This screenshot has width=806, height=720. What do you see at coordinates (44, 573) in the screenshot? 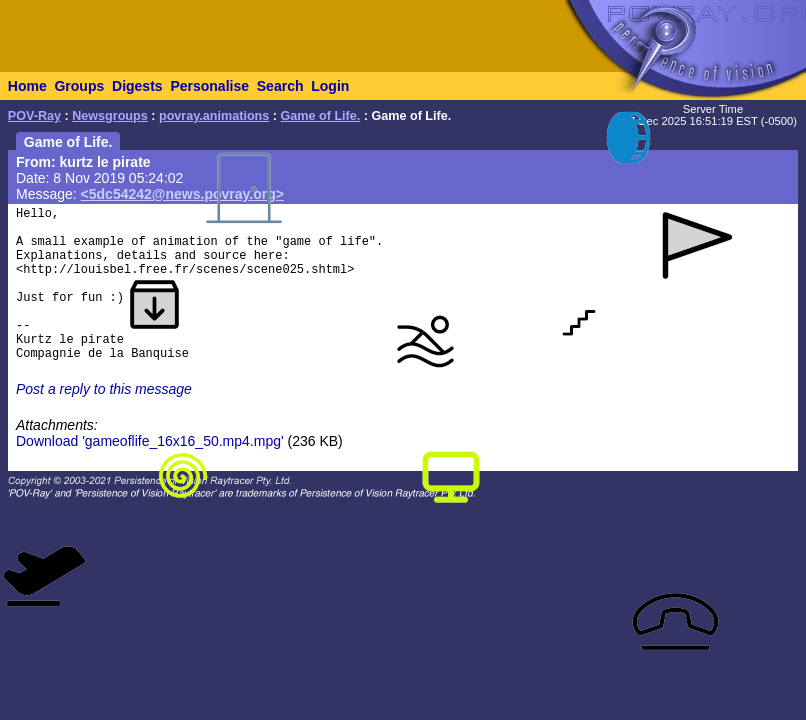
I see `indicates flight departure status` at bounding box center [44, 573].